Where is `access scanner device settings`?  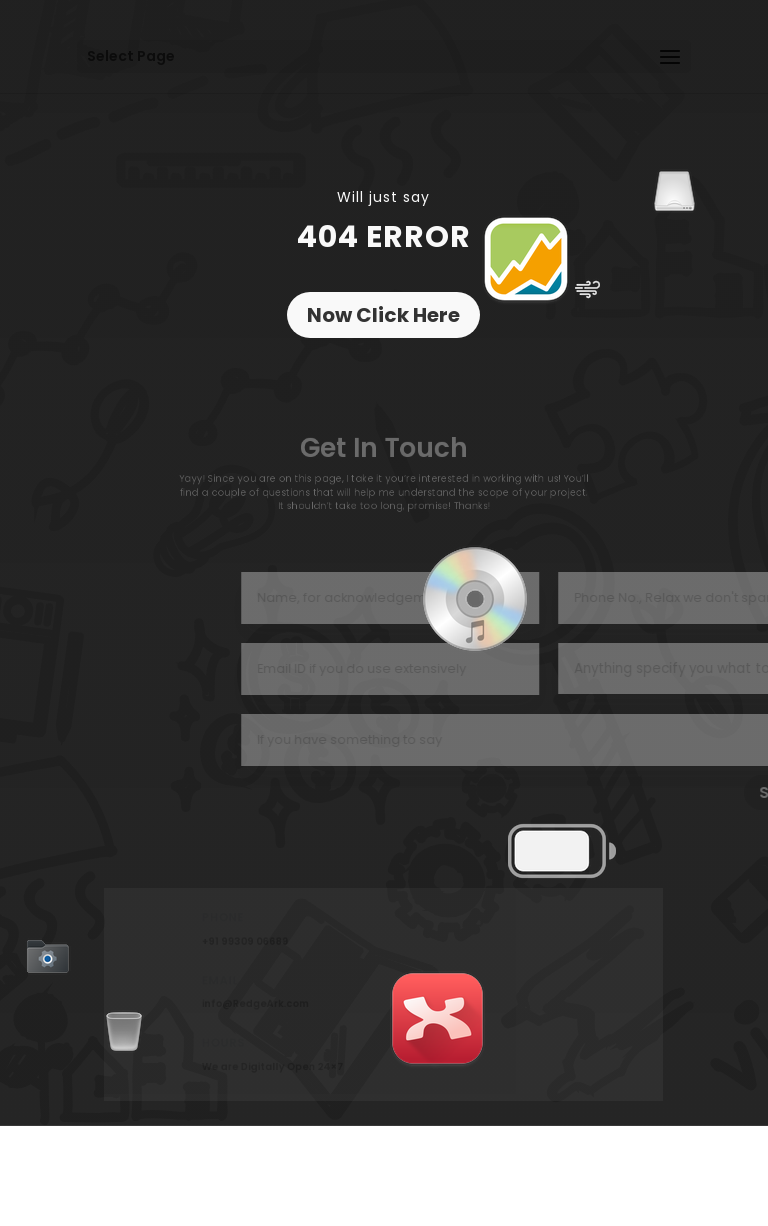
access scanner device settings is located at coordinates (674, 191).